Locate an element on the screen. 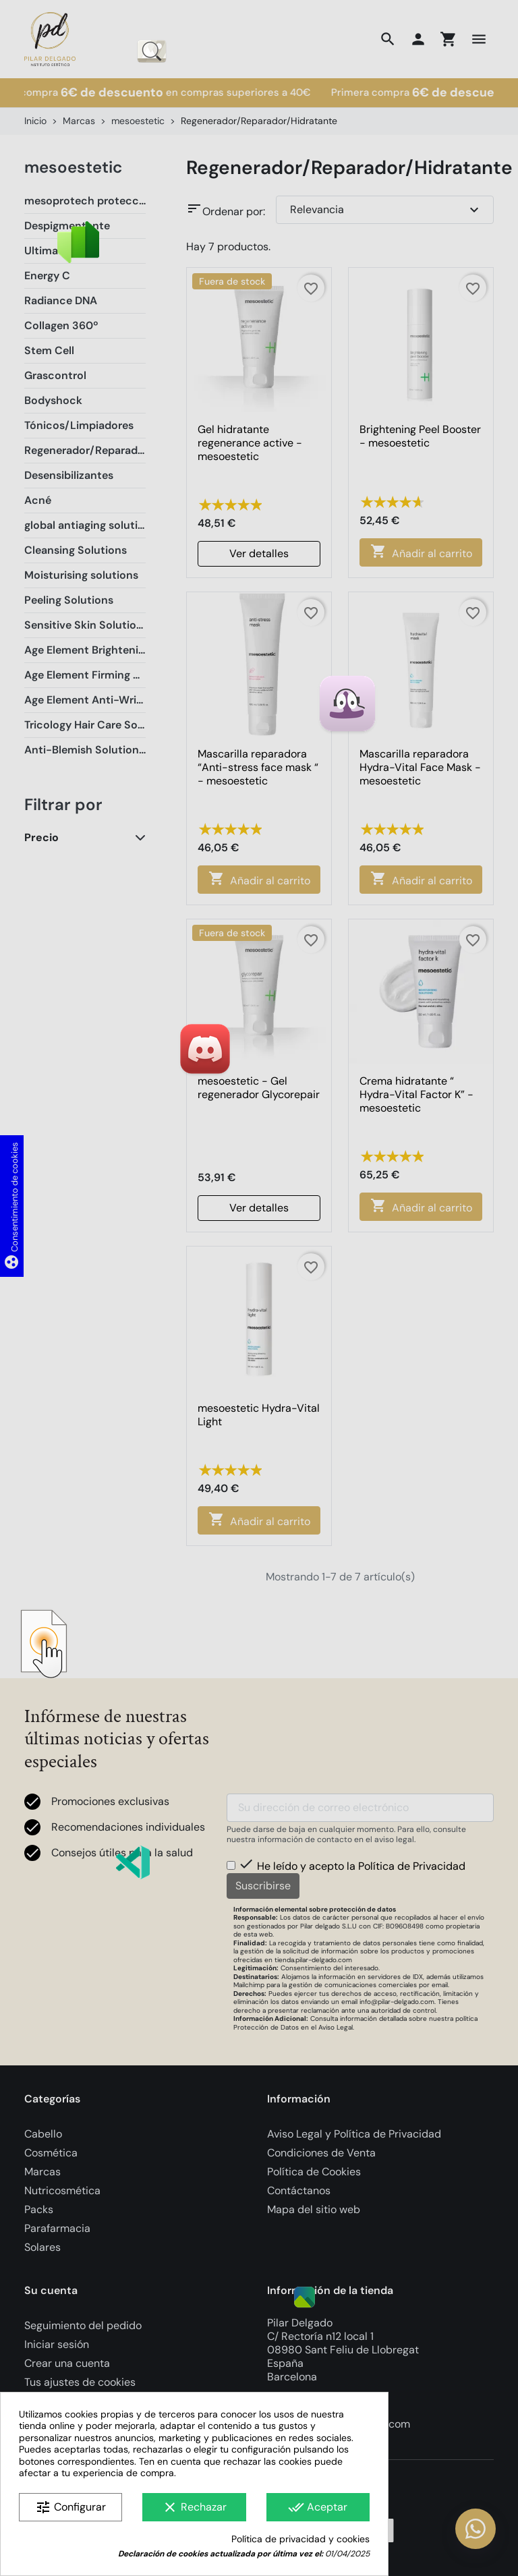 This screenshot has height=2576, width=518. open lightcord messaging app is located at coordinates (205, 1049).